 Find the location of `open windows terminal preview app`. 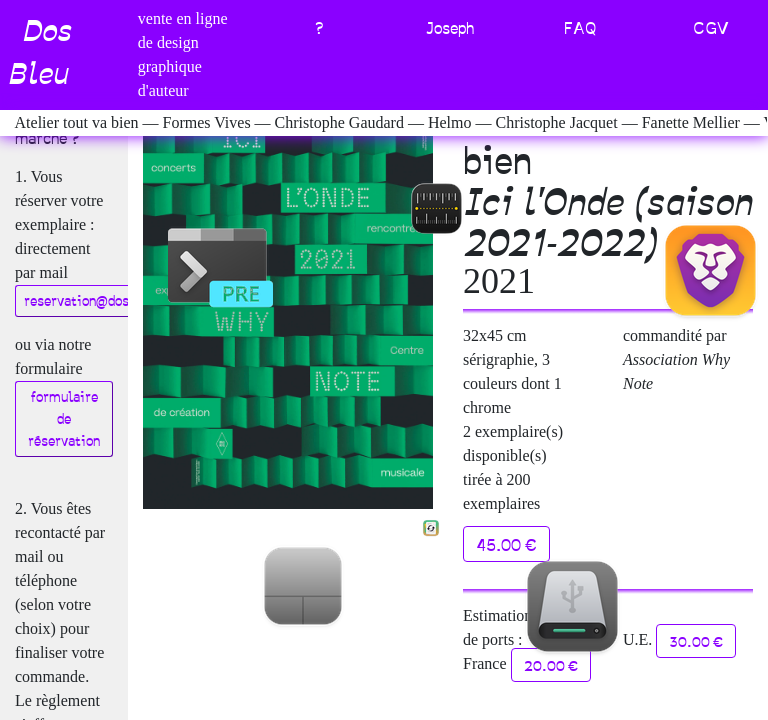

open windows terminal preview app is located at coordinates (220, 265).